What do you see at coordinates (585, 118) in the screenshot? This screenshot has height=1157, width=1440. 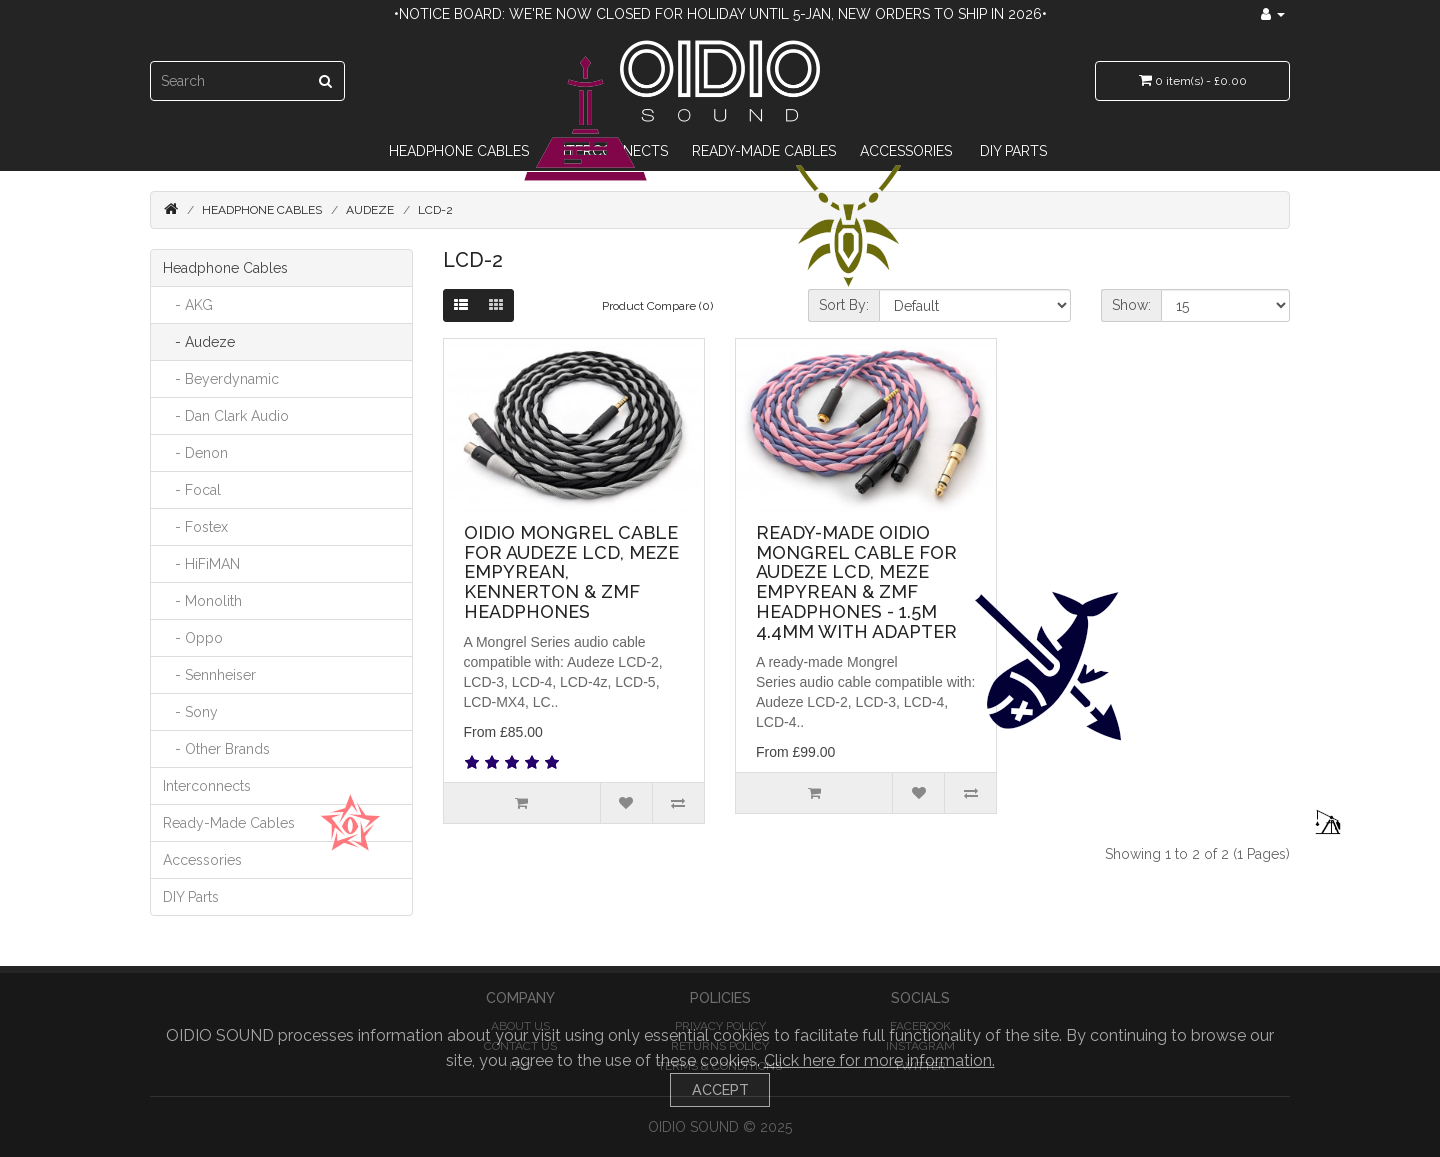 I see `access the altar or shrine menu` at bounding box center [585, 118].